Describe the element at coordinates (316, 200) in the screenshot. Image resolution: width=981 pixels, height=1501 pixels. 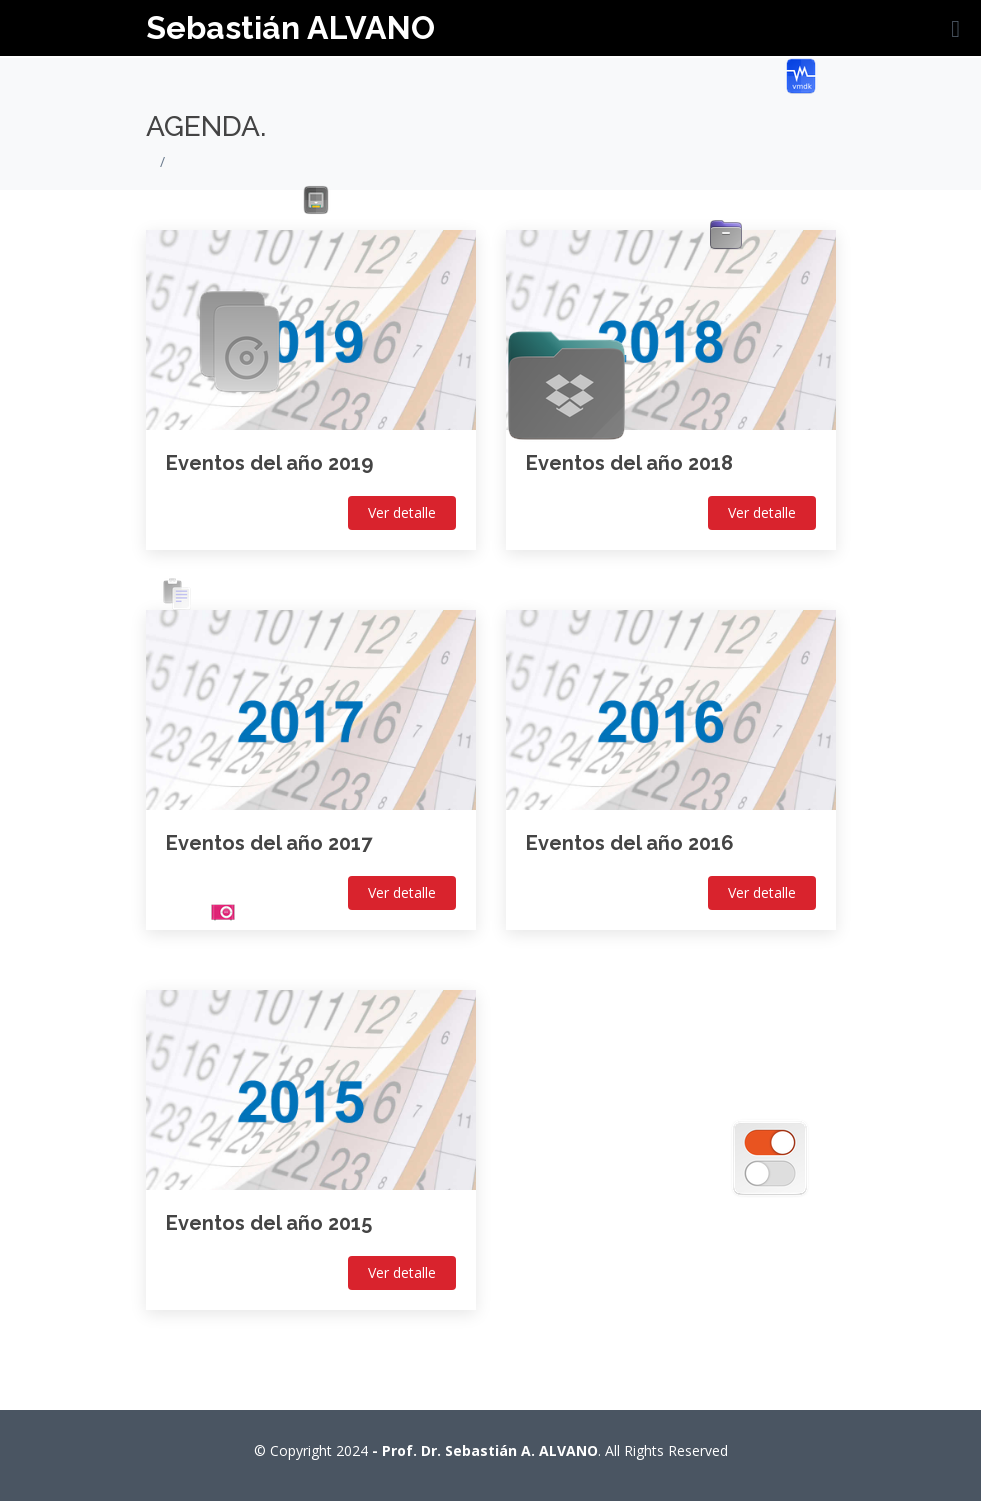
I see `sega master system ROM file` at that location.